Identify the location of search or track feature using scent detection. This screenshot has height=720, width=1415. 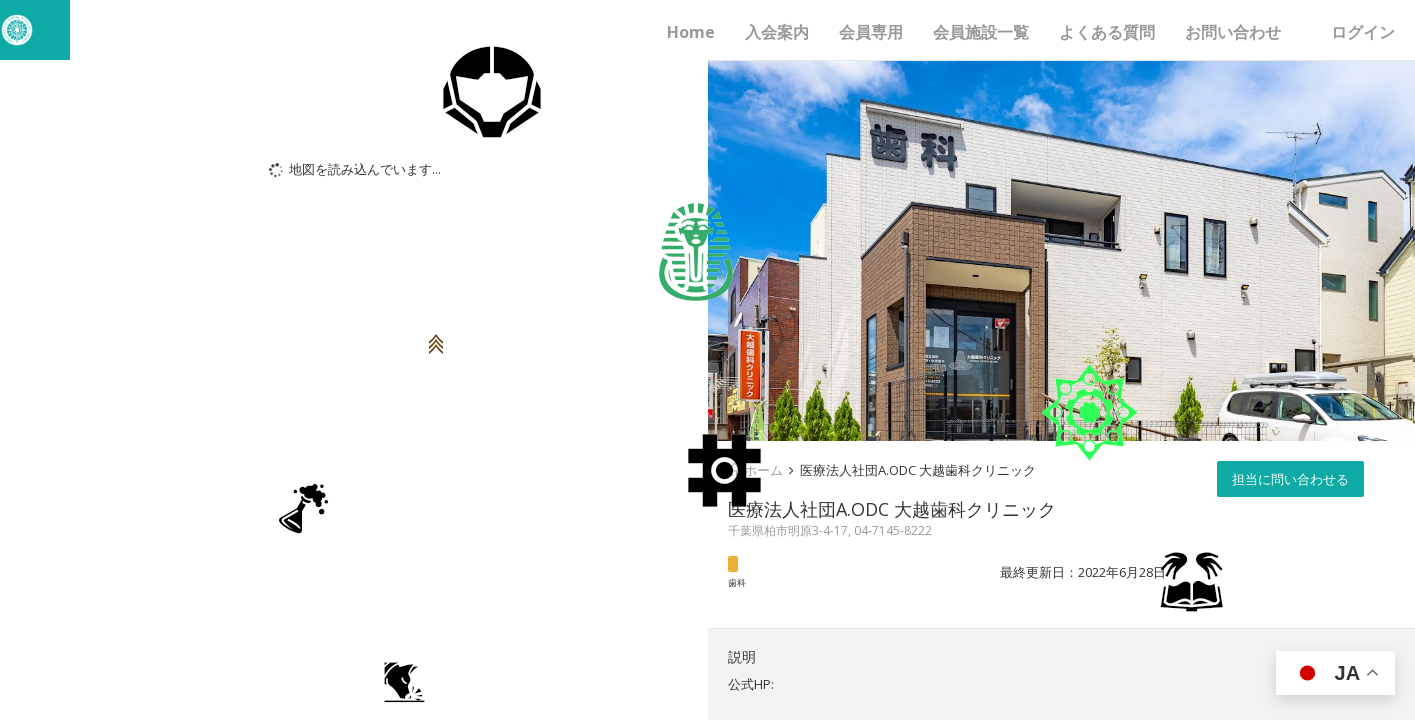
(404, 682).